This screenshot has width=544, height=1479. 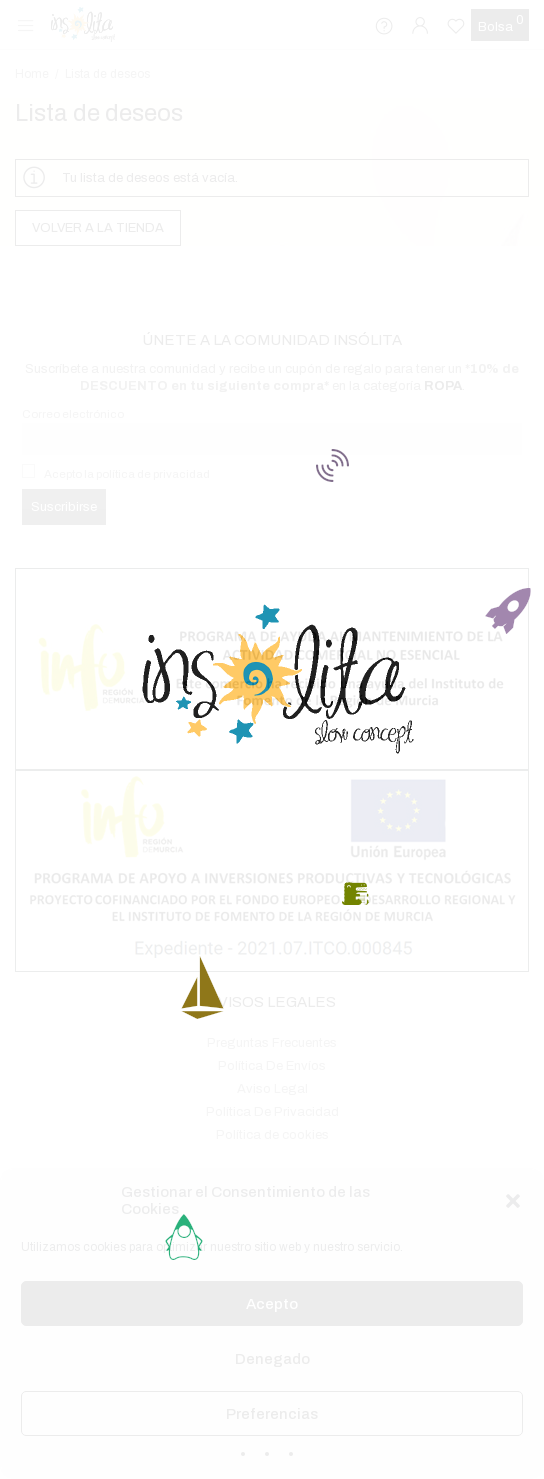 What do you see at coordinates (508, 611) in the screenshot?
I see `Rocket.Chat messaging platform logo` at bounding box center [508, 611].